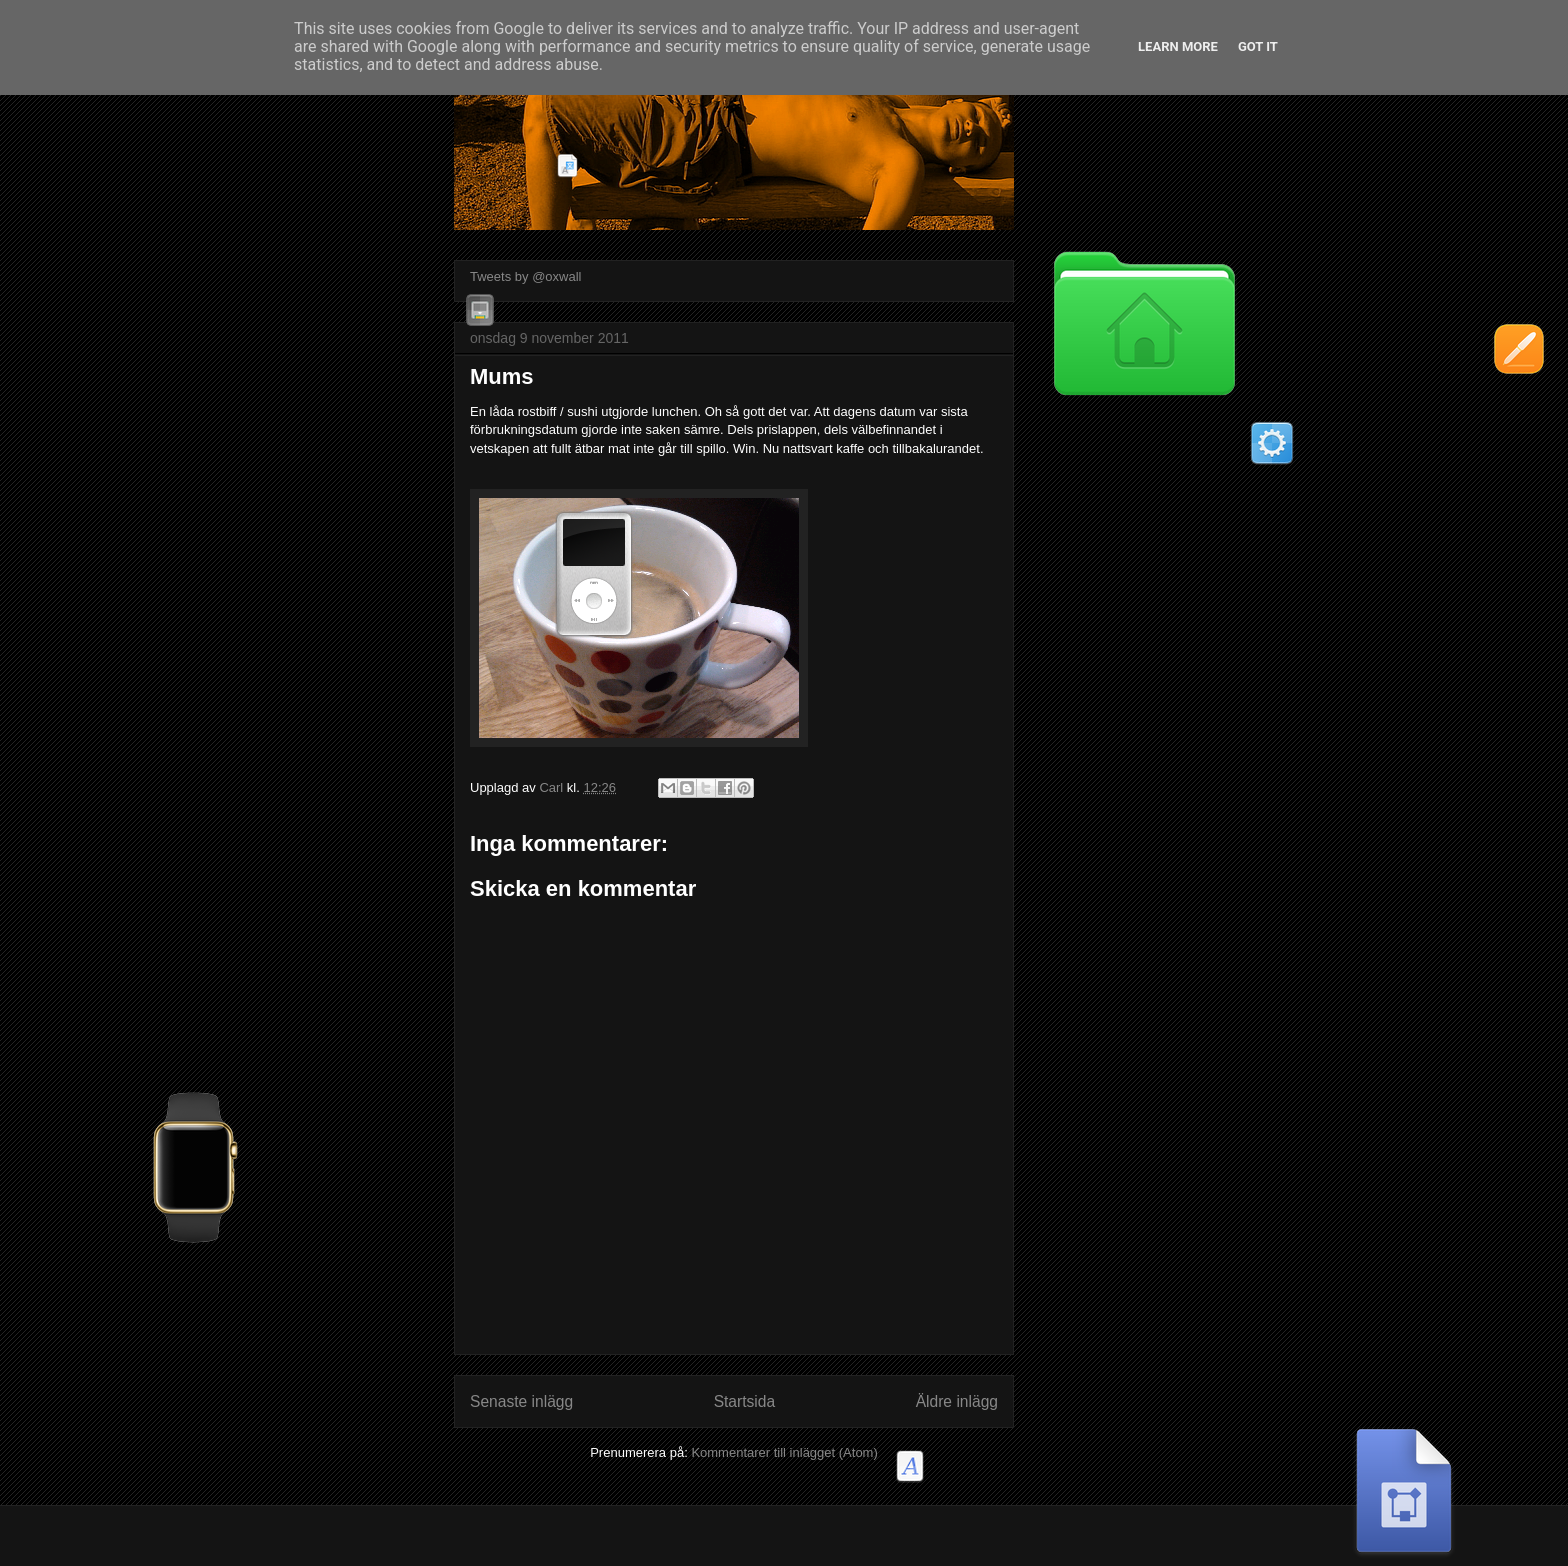 The image size is (1568, 1566). Describe the element at coordinates (594, 574) in the screenshot. I see `access ipod classic device settings` at that location.